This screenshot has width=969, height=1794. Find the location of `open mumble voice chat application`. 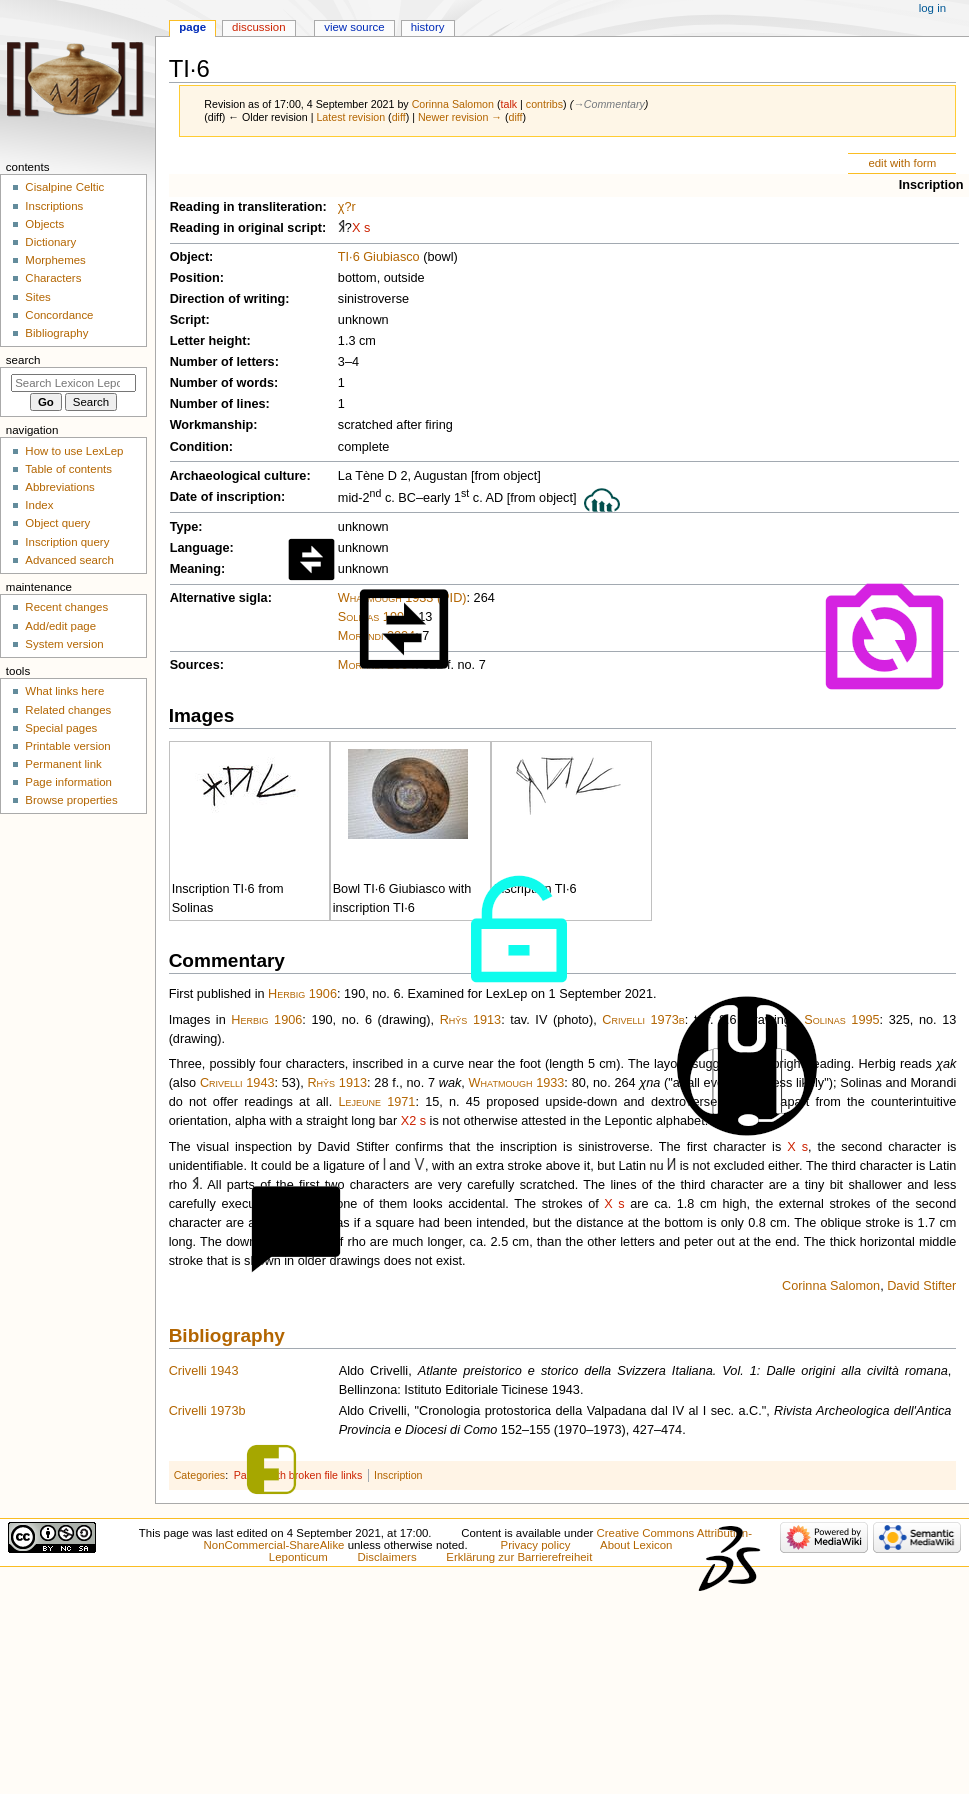

open mumble voice chat application is located at coordinates (747, 1066).